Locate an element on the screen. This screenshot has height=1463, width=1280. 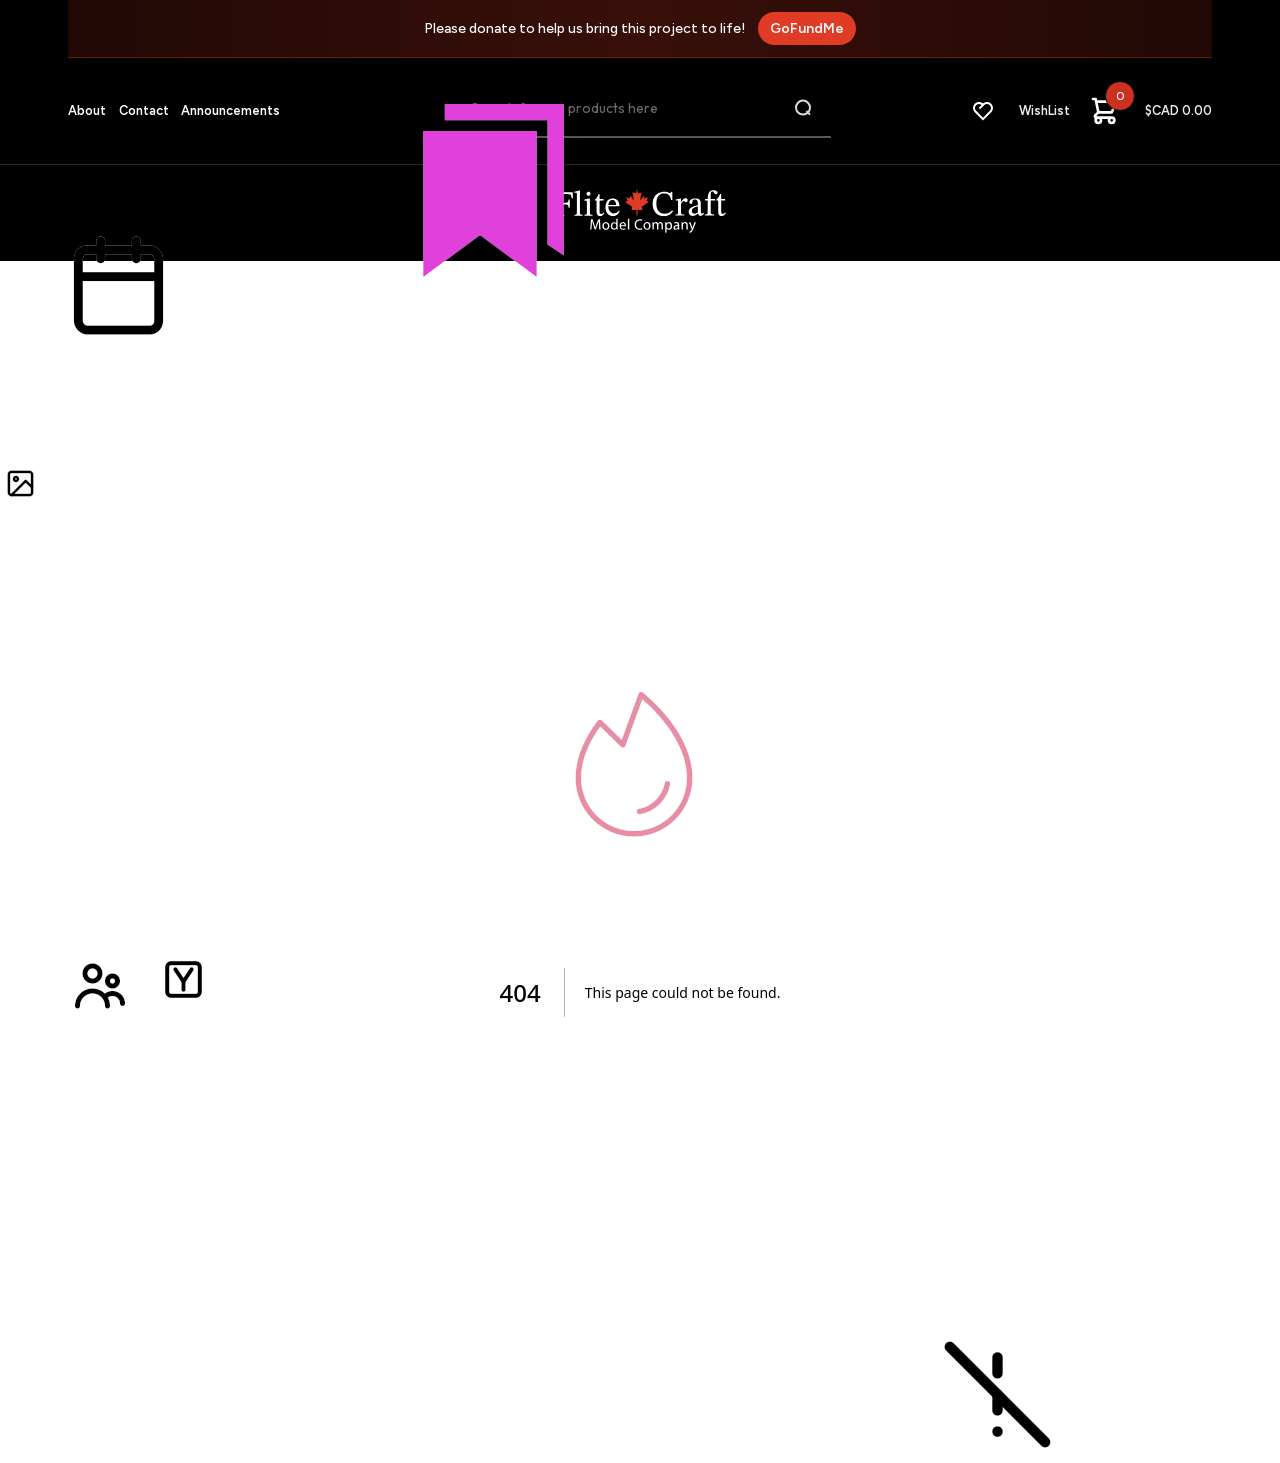
view or open calendar is located at coordinates (118, 285).